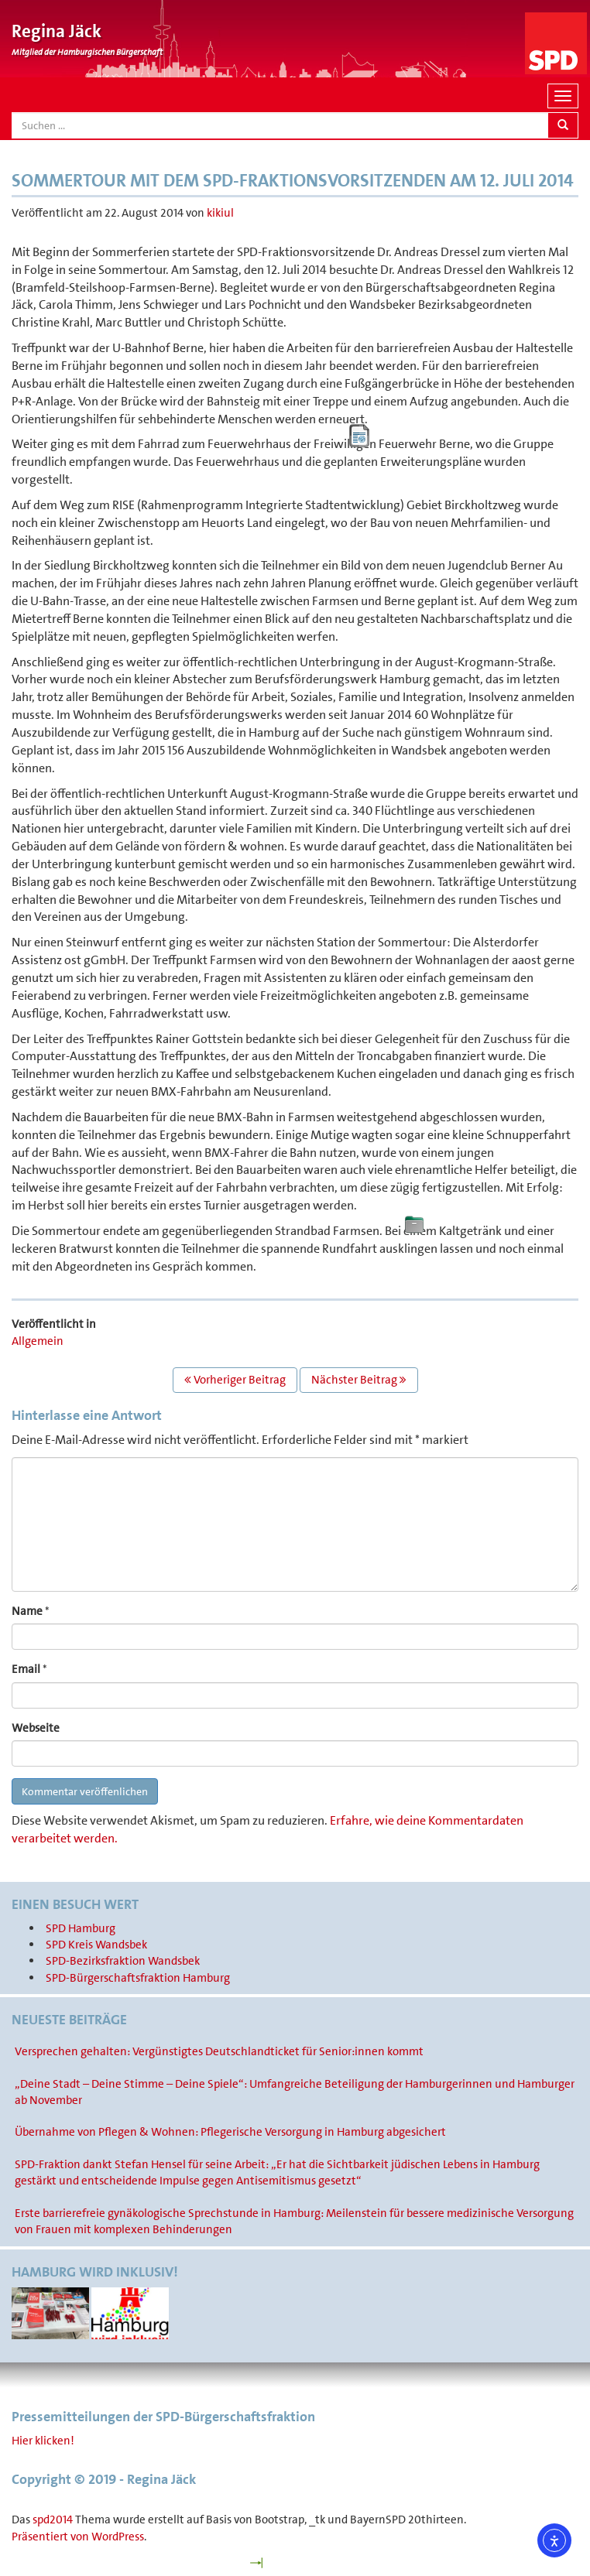 The width and height of the screenshot is (590, 2576). Describe the element at coordinates (414, 1224) in the screenshot. I see `open the file manager` at that location.